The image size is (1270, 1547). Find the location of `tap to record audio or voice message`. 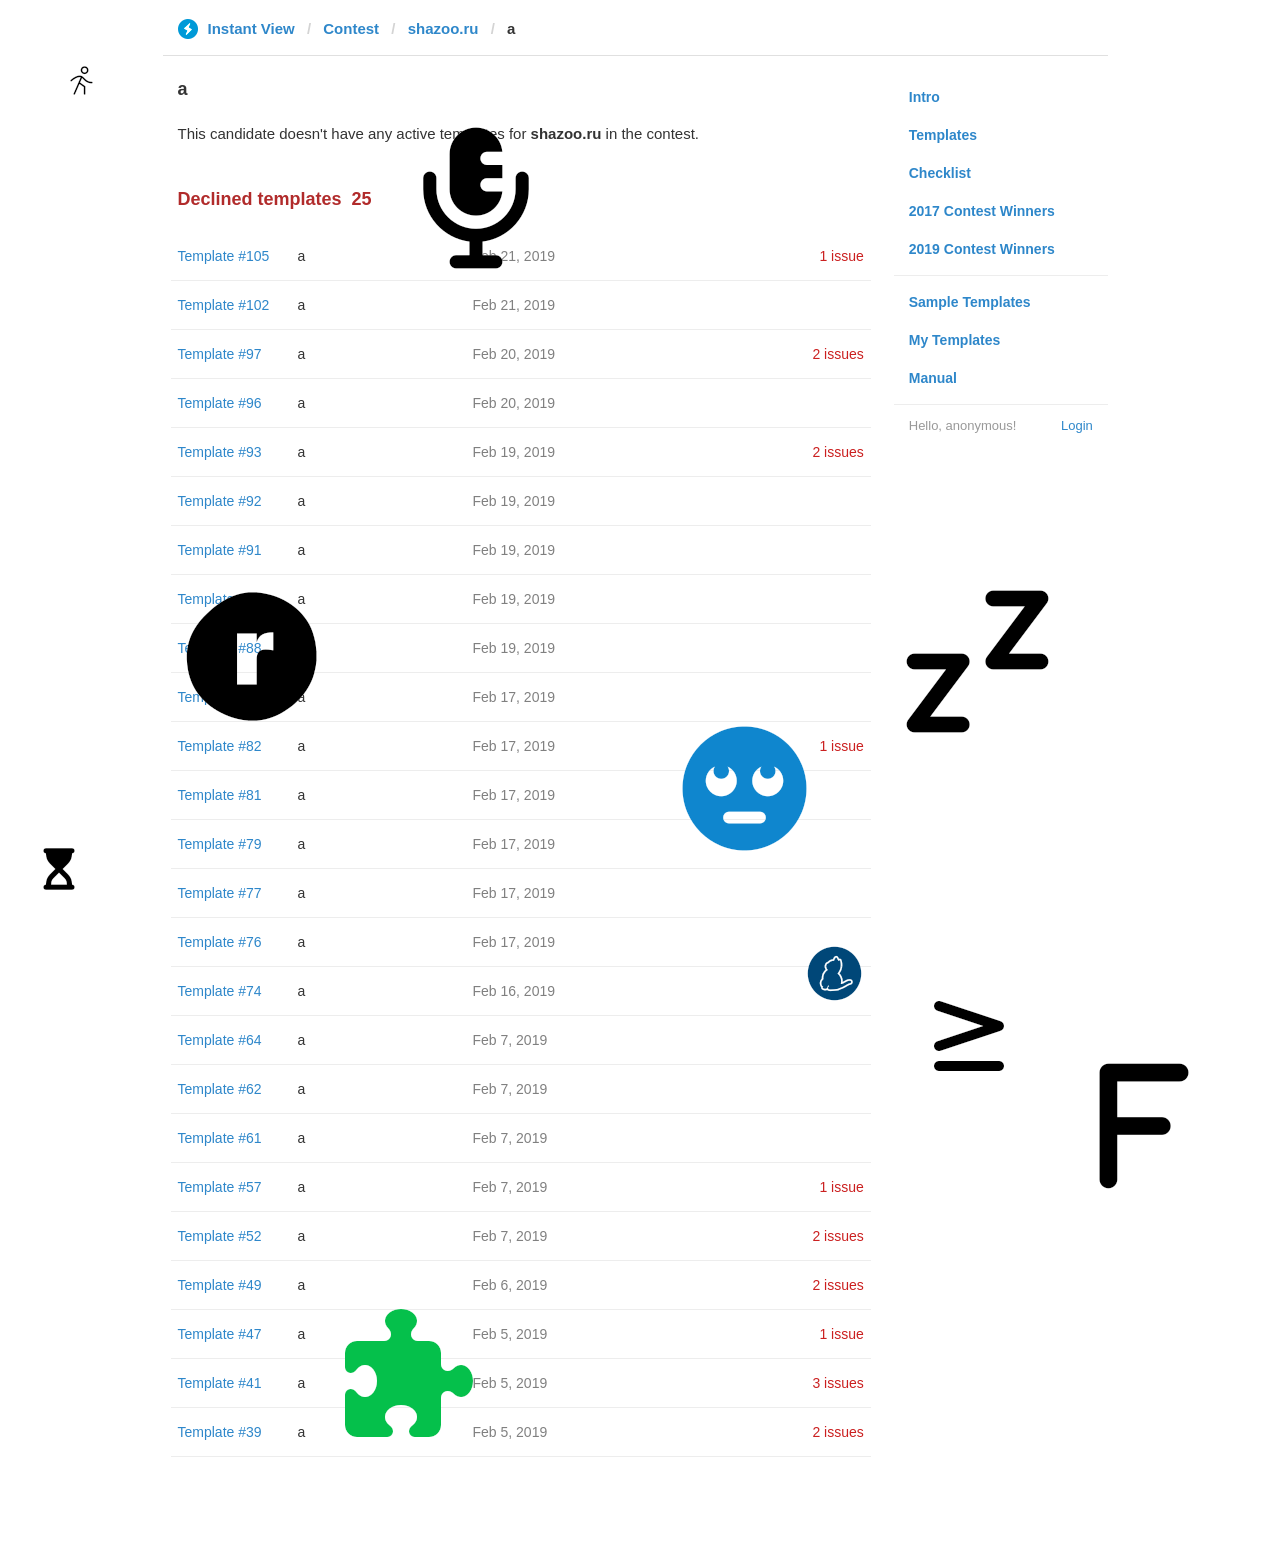

tap to record audio or voice message is located at coordinates (476, 198).